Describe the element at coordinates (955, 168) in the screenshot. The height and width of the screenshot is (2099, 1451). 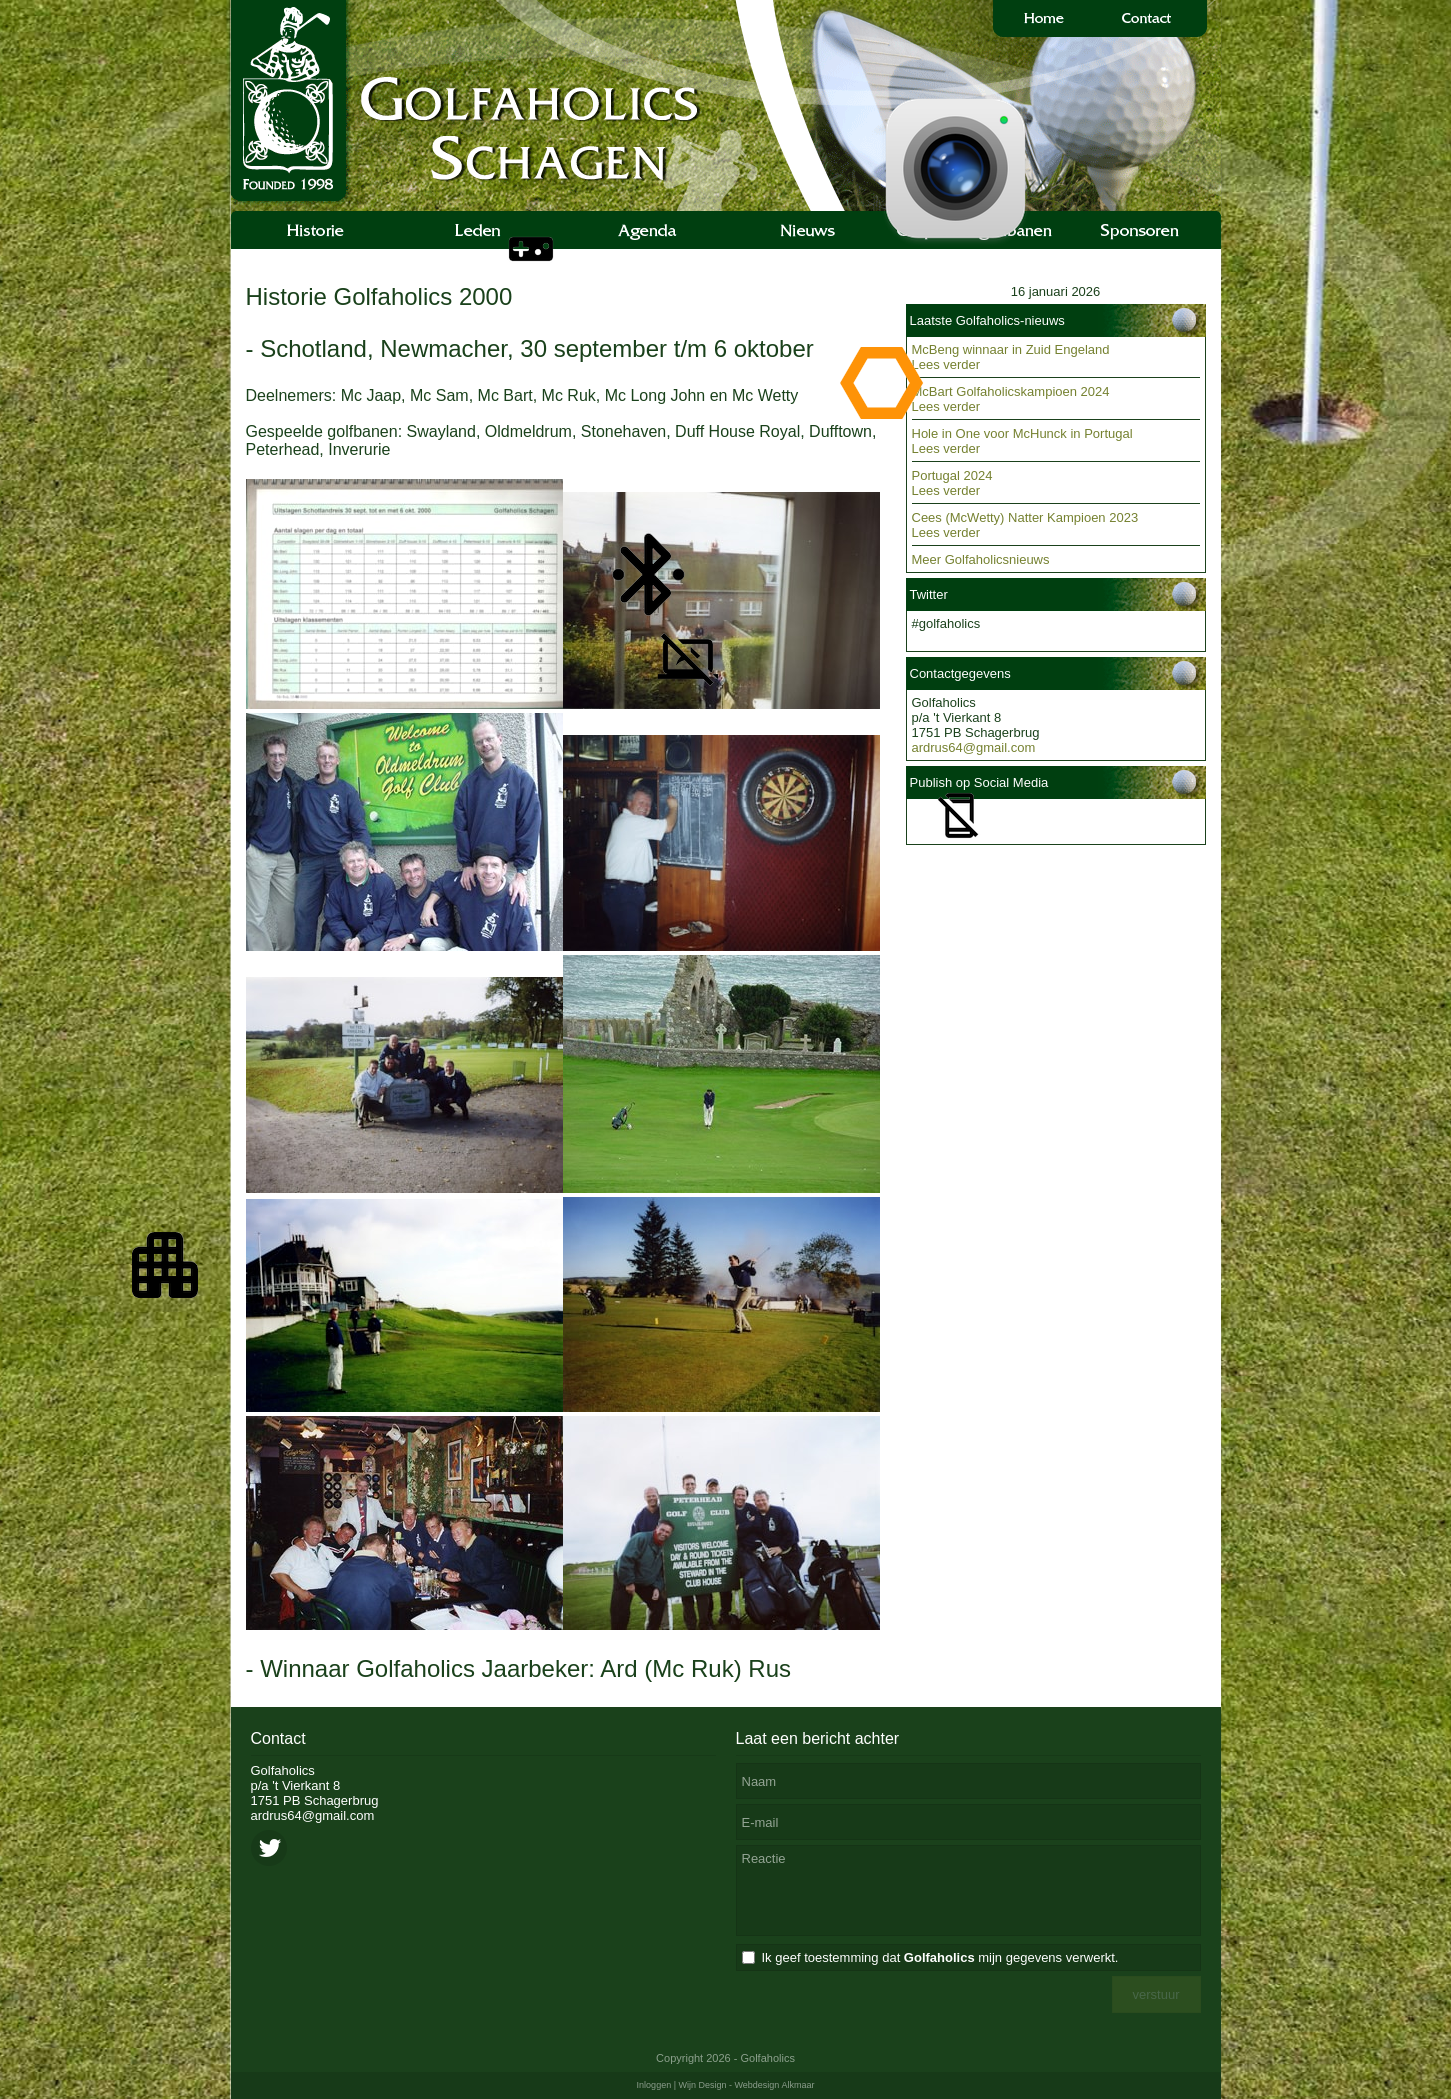
I see `access webcam settings` at that location.